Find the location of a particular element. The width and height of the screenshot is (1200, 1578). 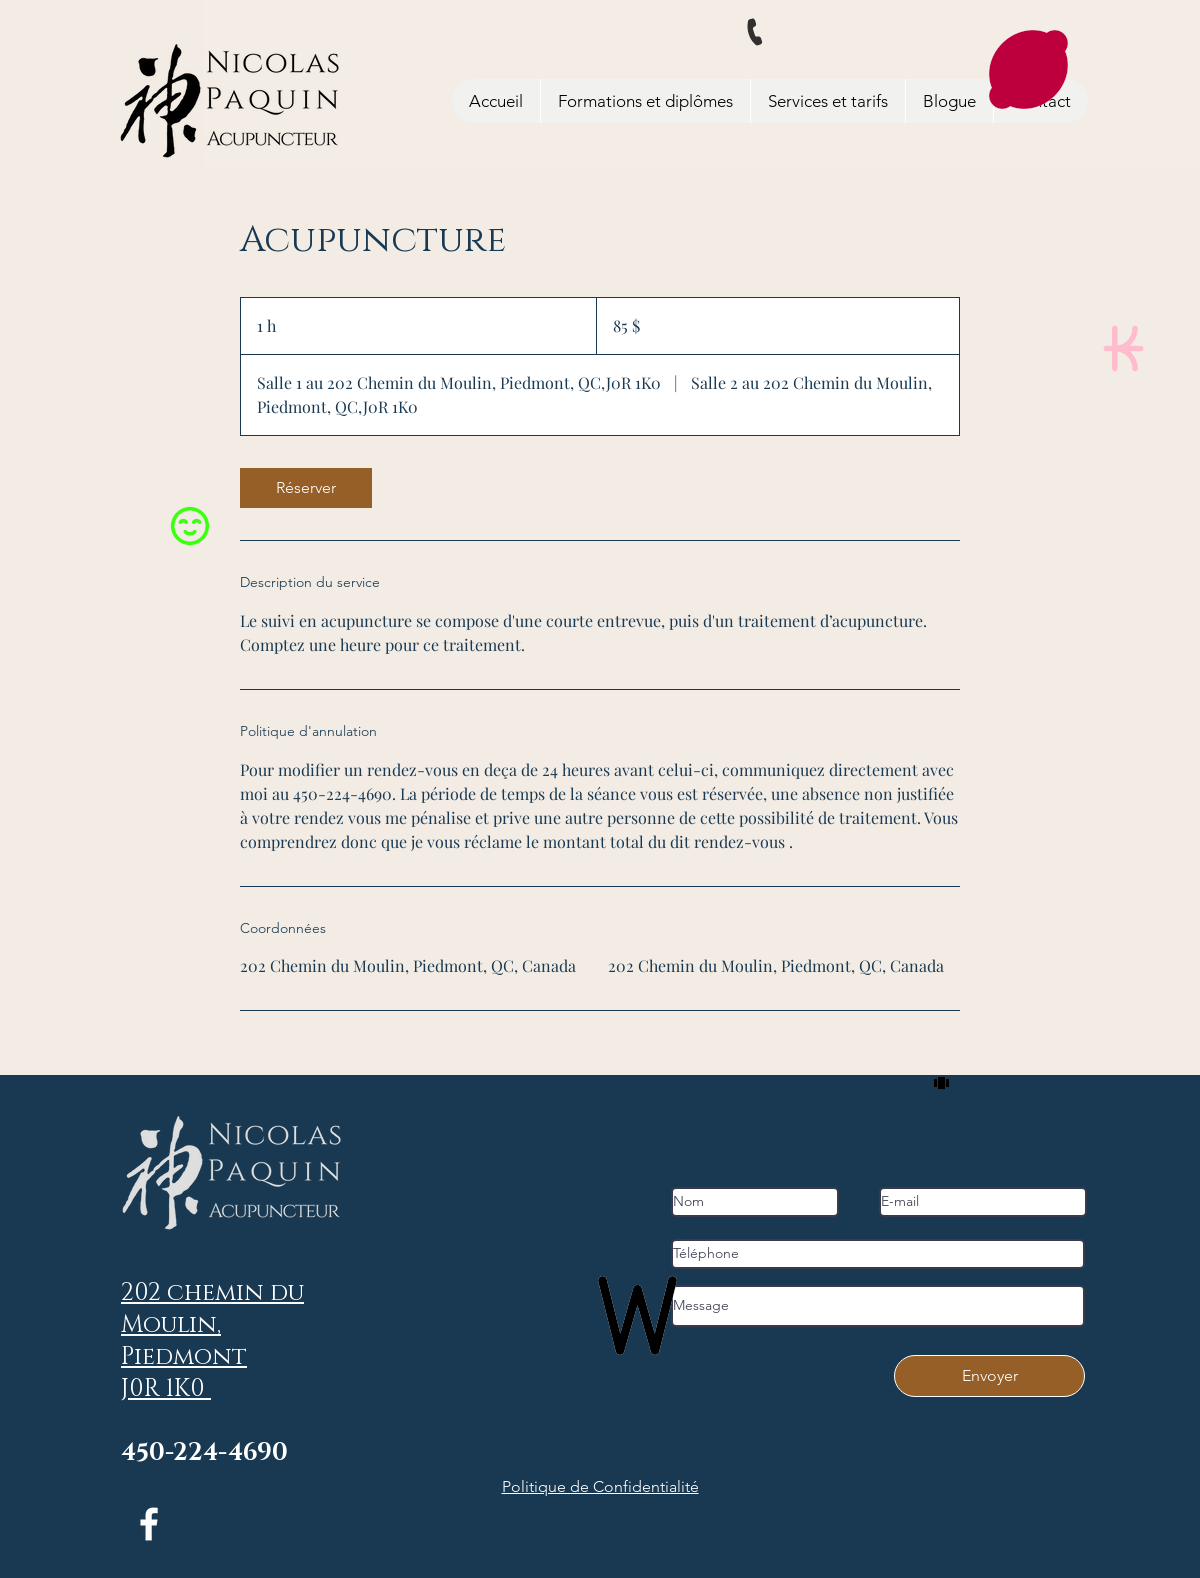

indicates Lao kip currency is located at coordinates (1123, 348).